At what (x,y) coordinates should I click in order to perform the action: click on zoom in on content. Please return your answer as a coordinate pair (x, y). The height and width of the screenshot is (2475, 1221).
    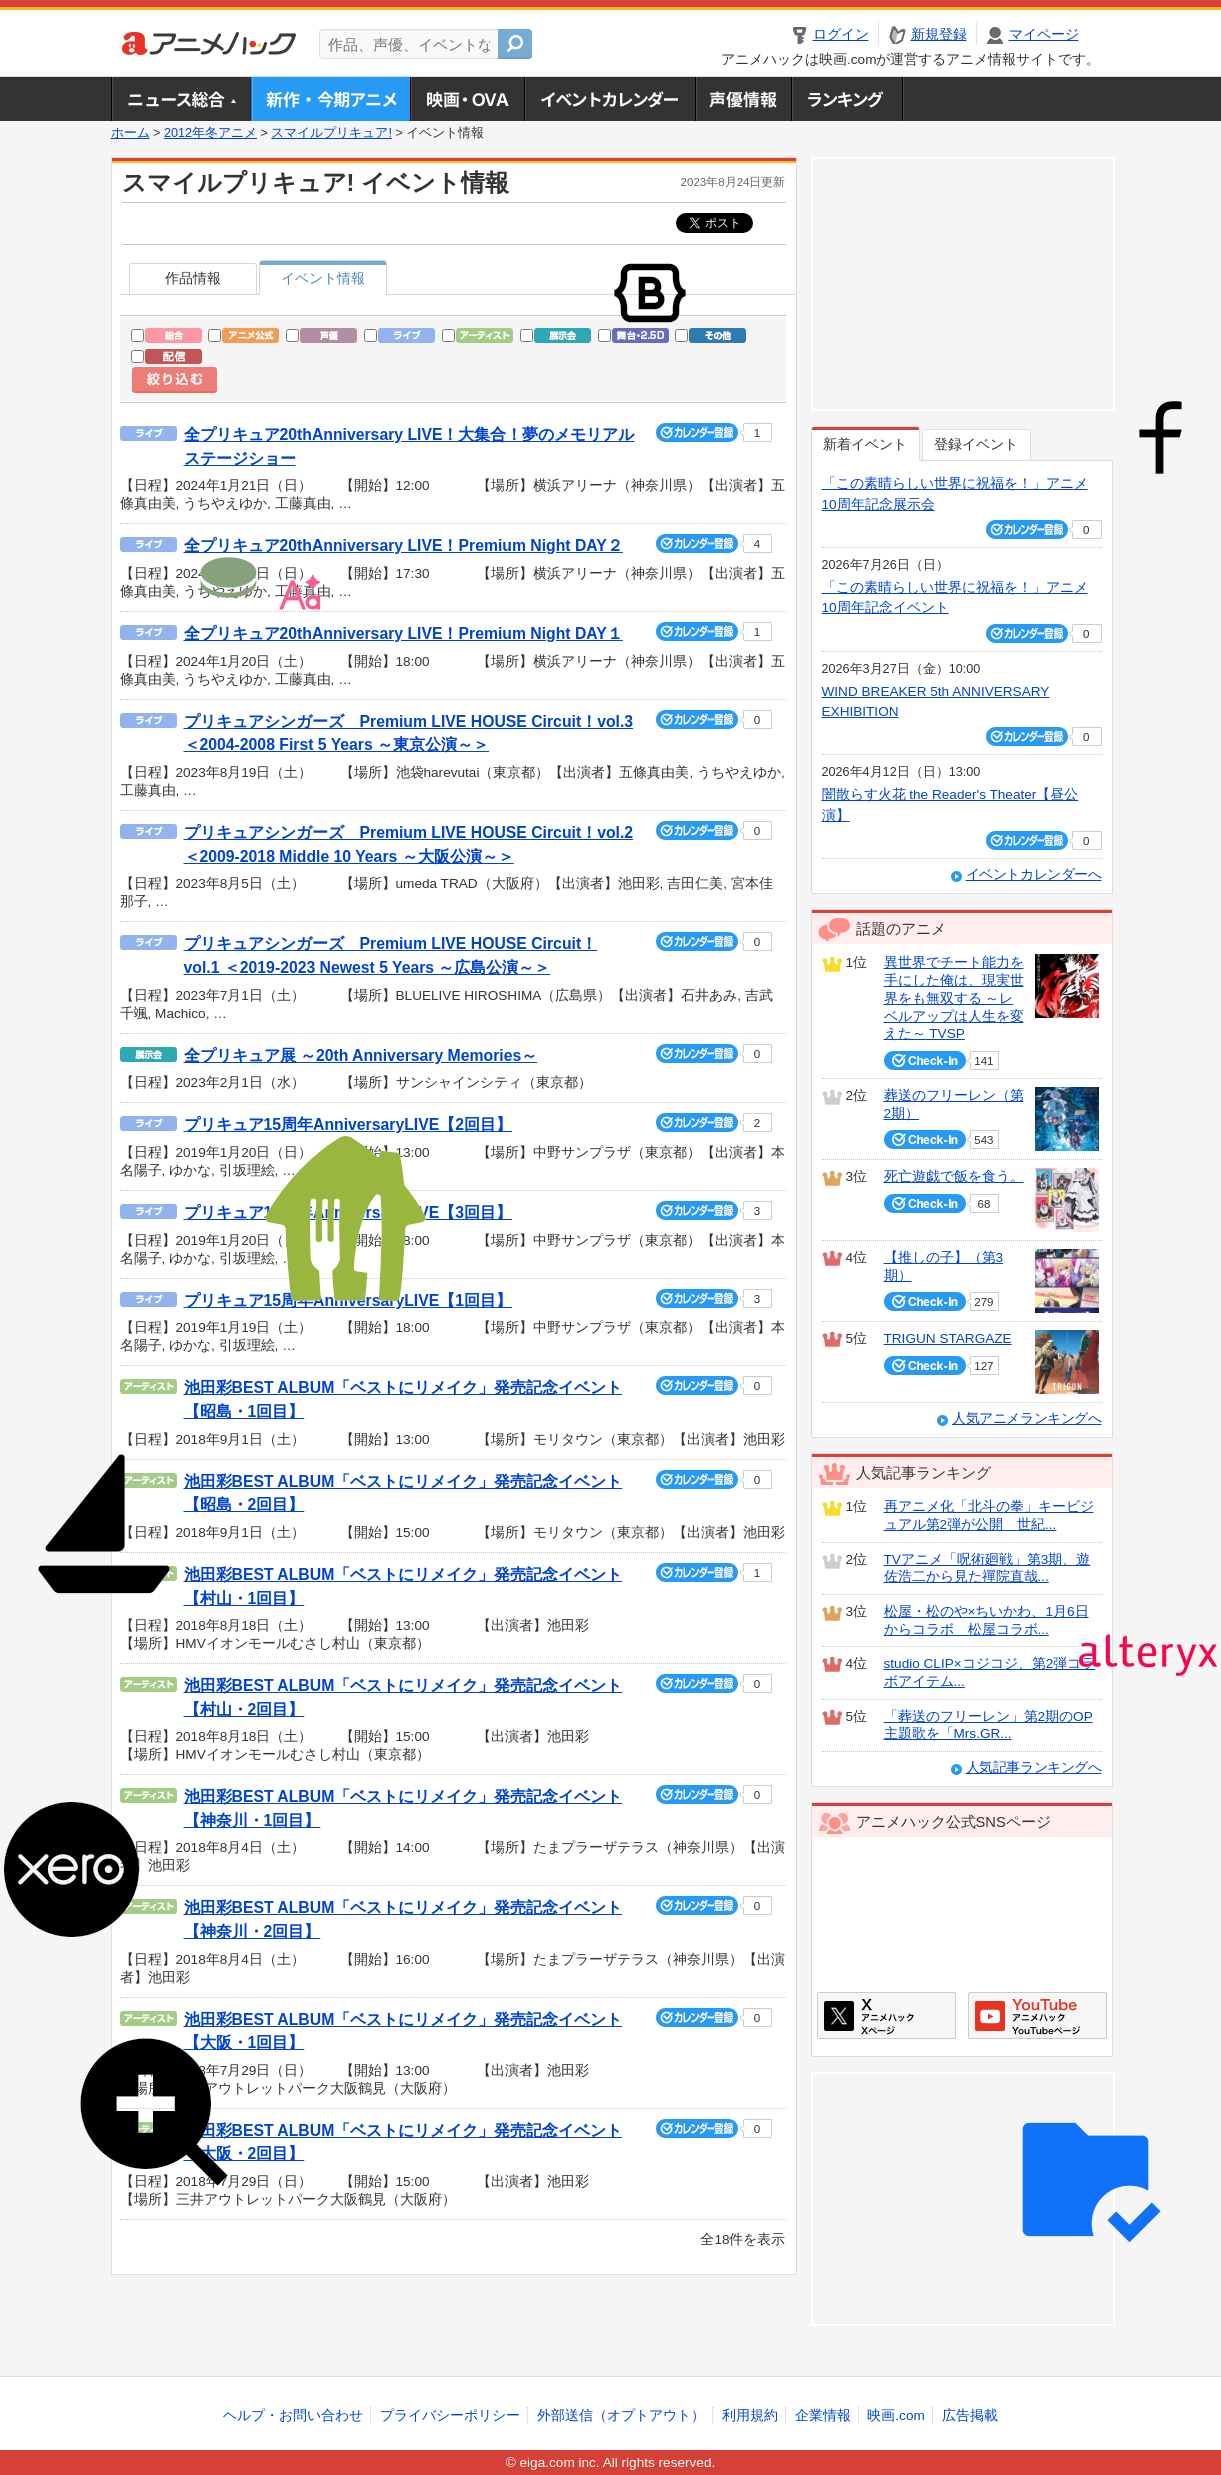
    Looking at the image, I should click on (153, 2111).